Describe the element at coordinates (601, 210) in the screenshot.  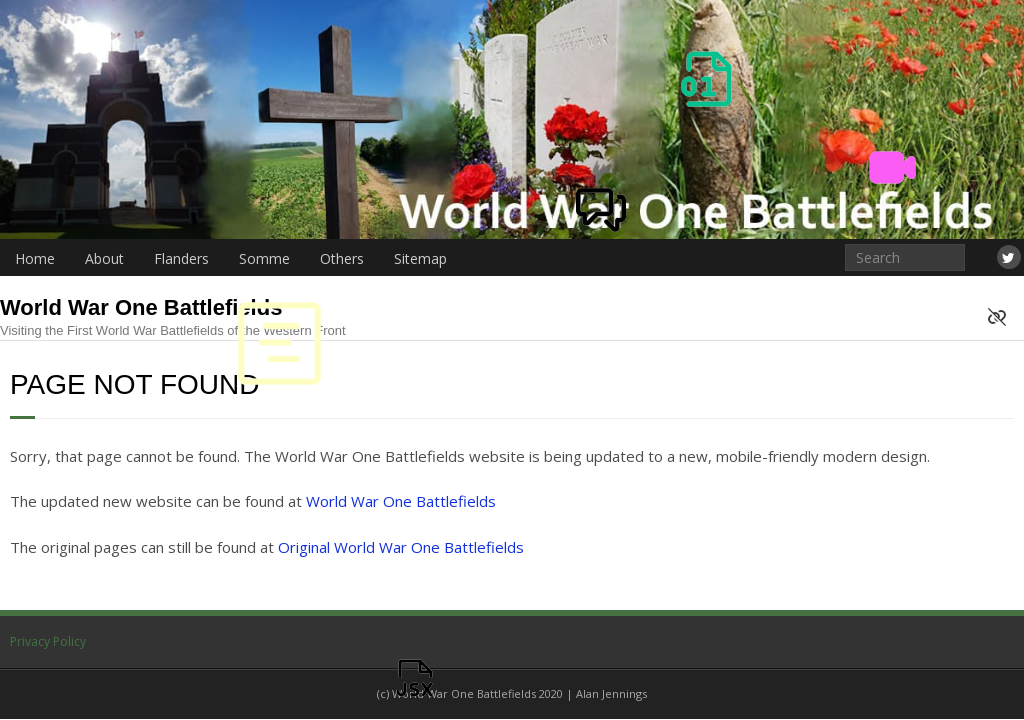
I see `view discussion thread` at that location.